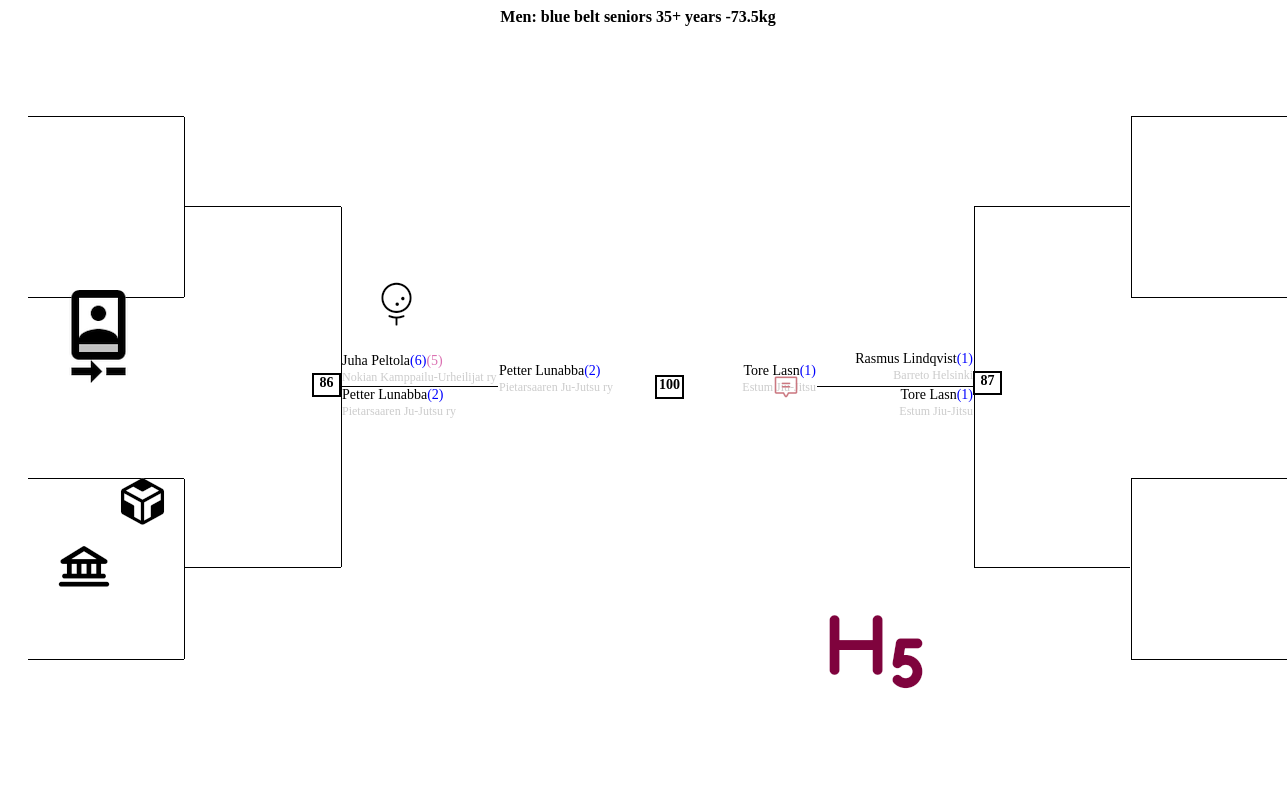  Describe the element at coordinates (98, 336) in the screenshot. I see `switch to front-facing camera` at that location.